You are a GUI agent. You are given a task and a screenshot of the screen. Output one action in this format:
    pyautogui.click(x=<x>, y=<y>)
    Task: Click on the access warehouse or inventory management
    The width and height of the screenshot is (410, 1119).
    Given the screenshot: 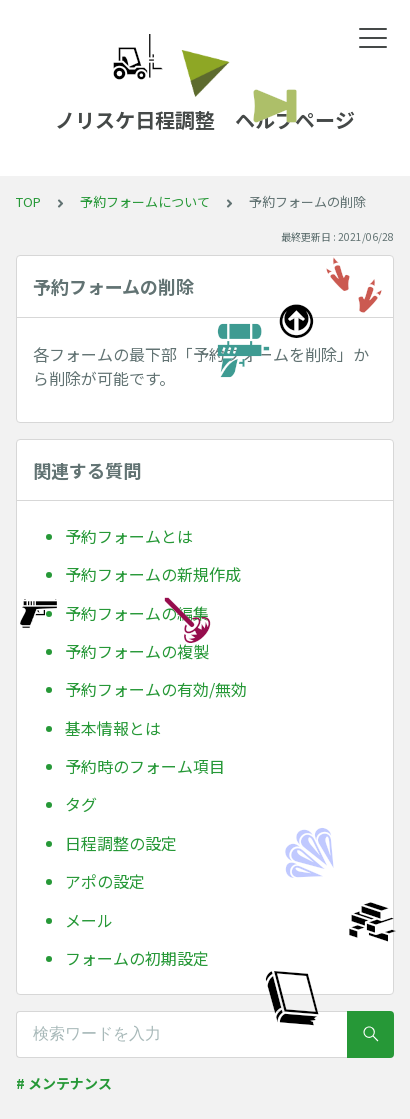 What is the action you would take?
    pyautogui.click(x=138, y=55)
    